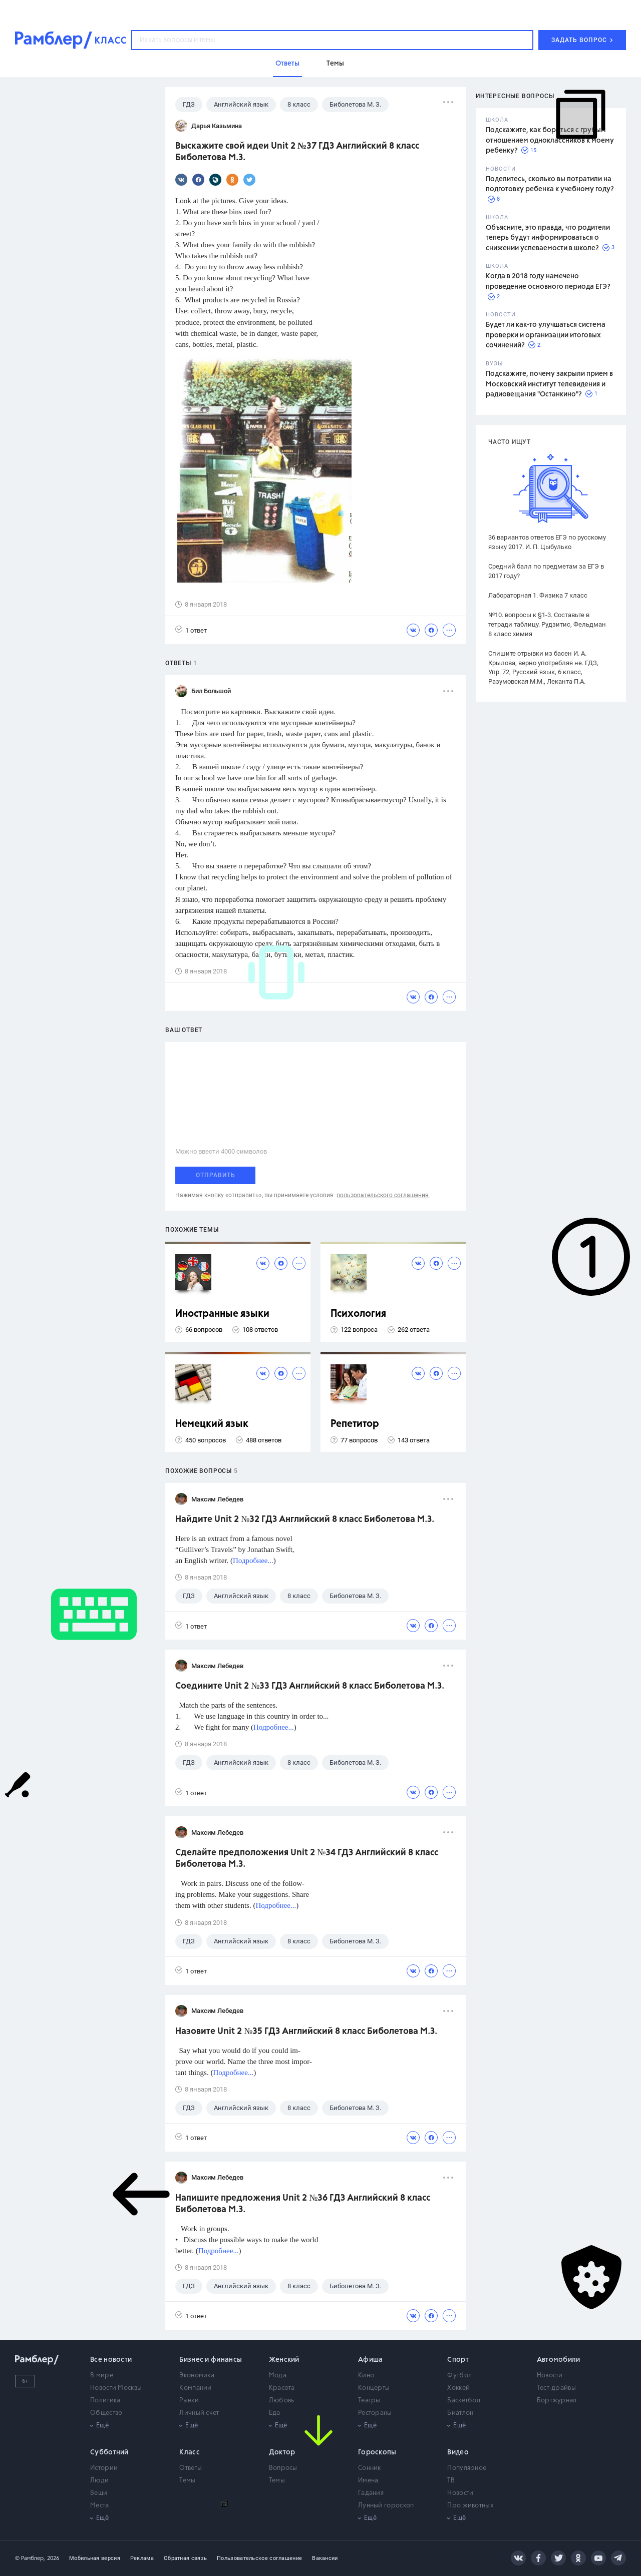  Describe the element at coordinates (94, 1614) in the screenshot. I see `open the on-screen keyboard` at that location.